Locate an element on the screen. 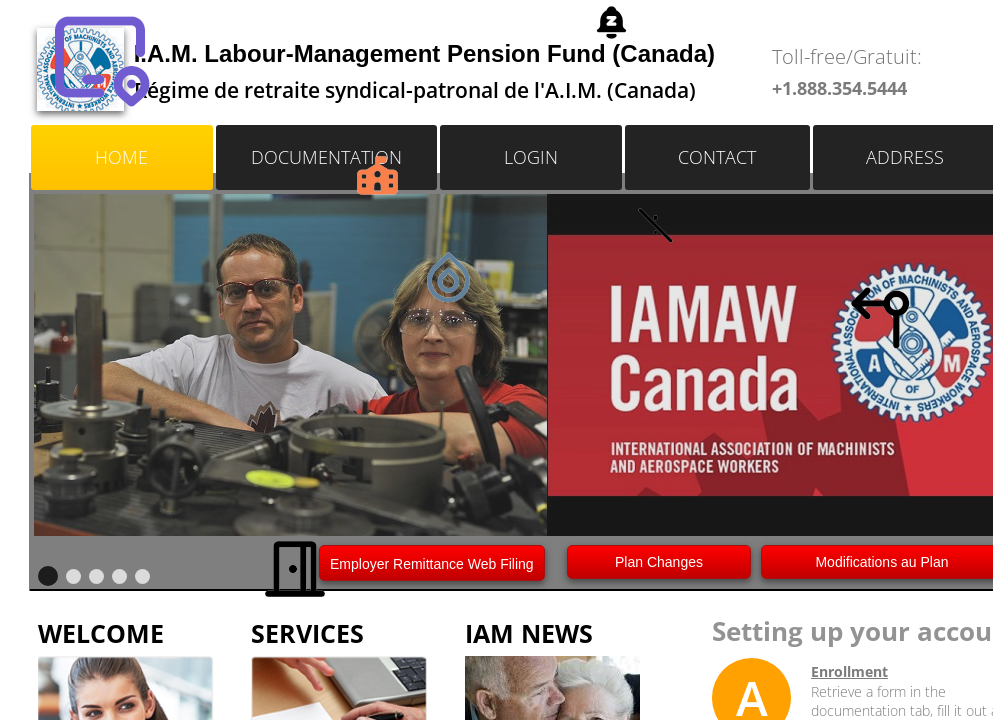 Image resolution: width=993 pixels, height=720 pixels. pin a location on tablet display is located at coordinates (100, 57).